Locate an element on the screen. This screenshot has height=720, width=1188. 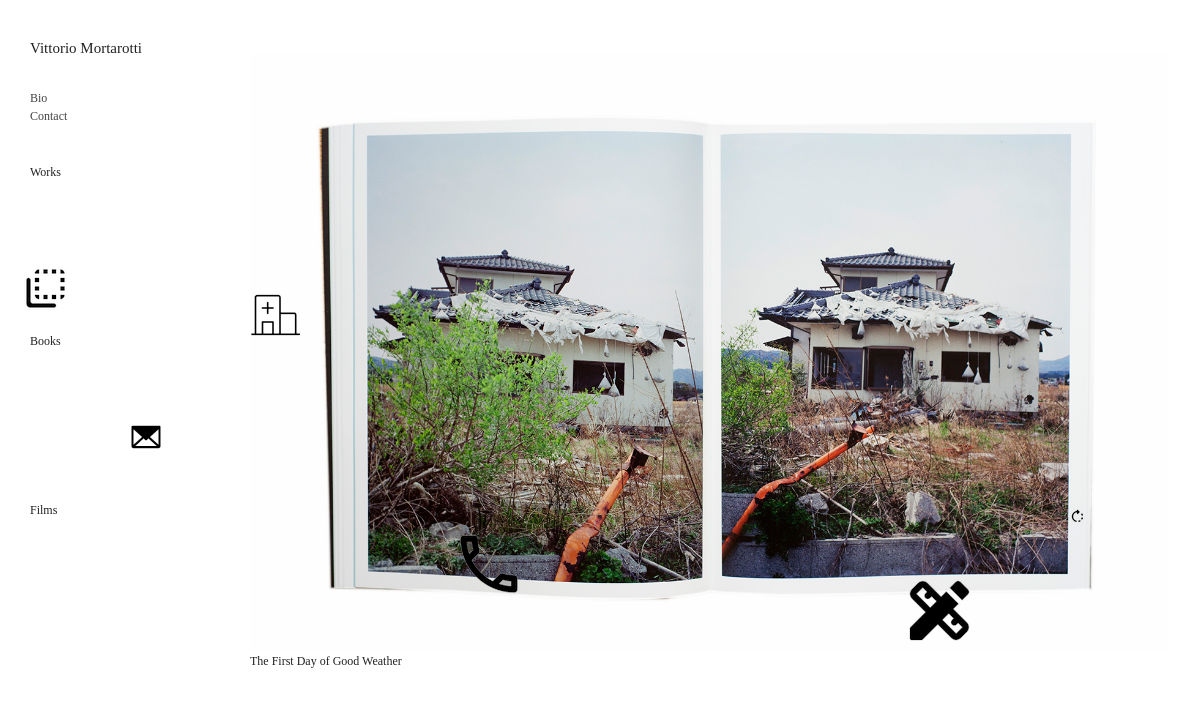
make a phone call is located at coordinates (489, 564).